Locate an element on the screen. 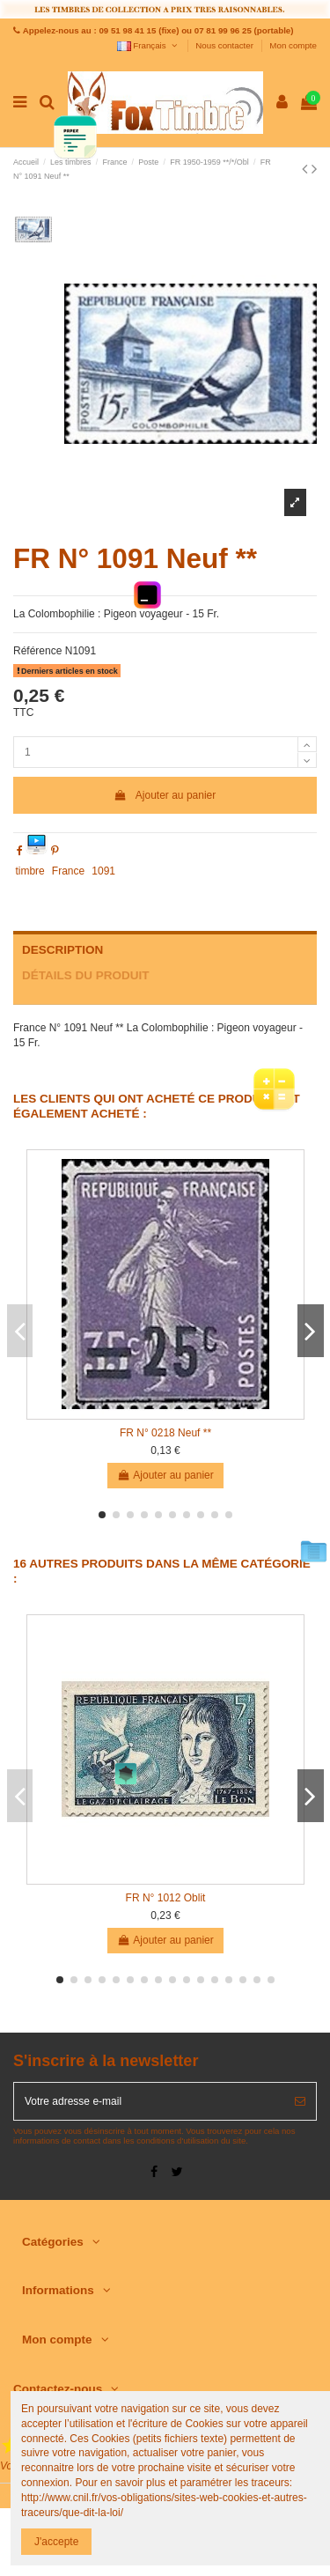  open Paper note-taking app is located at coordinates (75, 137).